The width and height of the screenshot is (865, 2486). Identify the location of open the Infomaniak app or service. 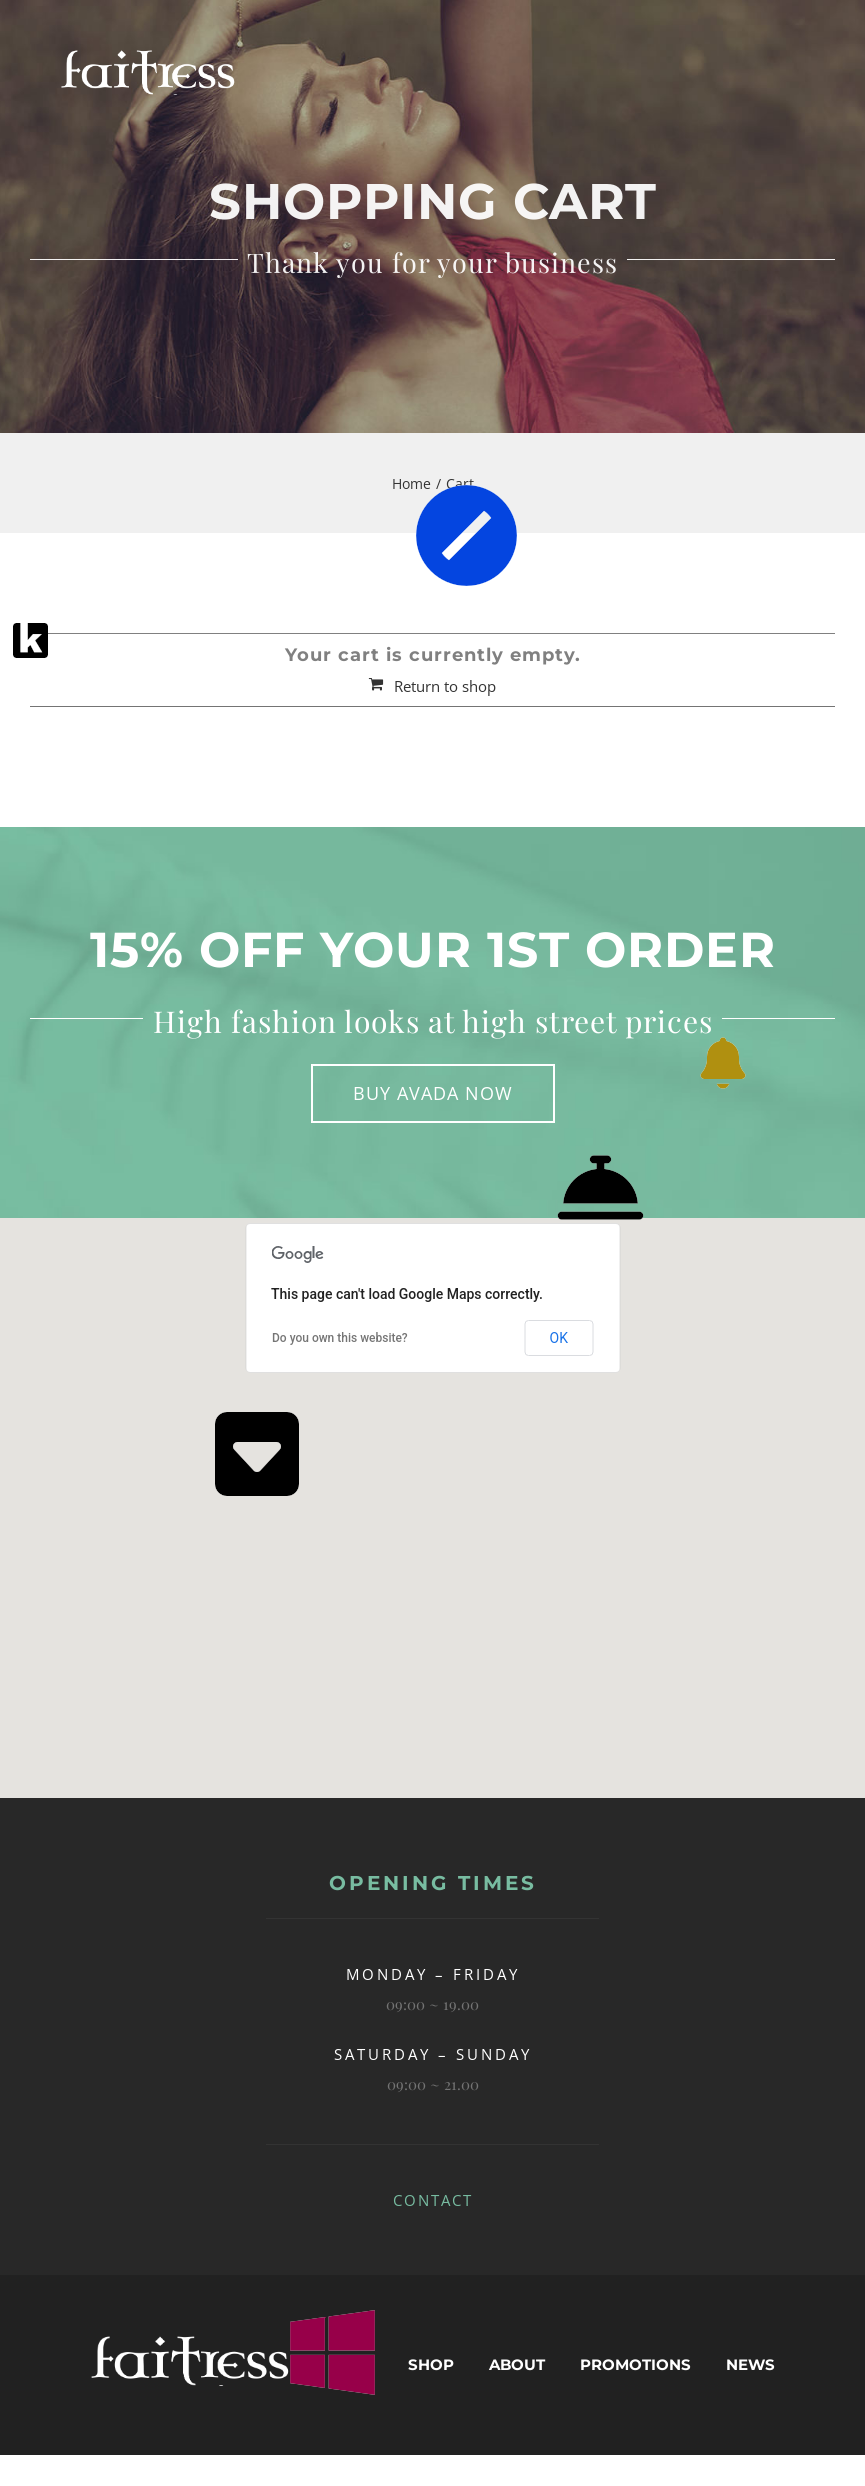
(30, 640).